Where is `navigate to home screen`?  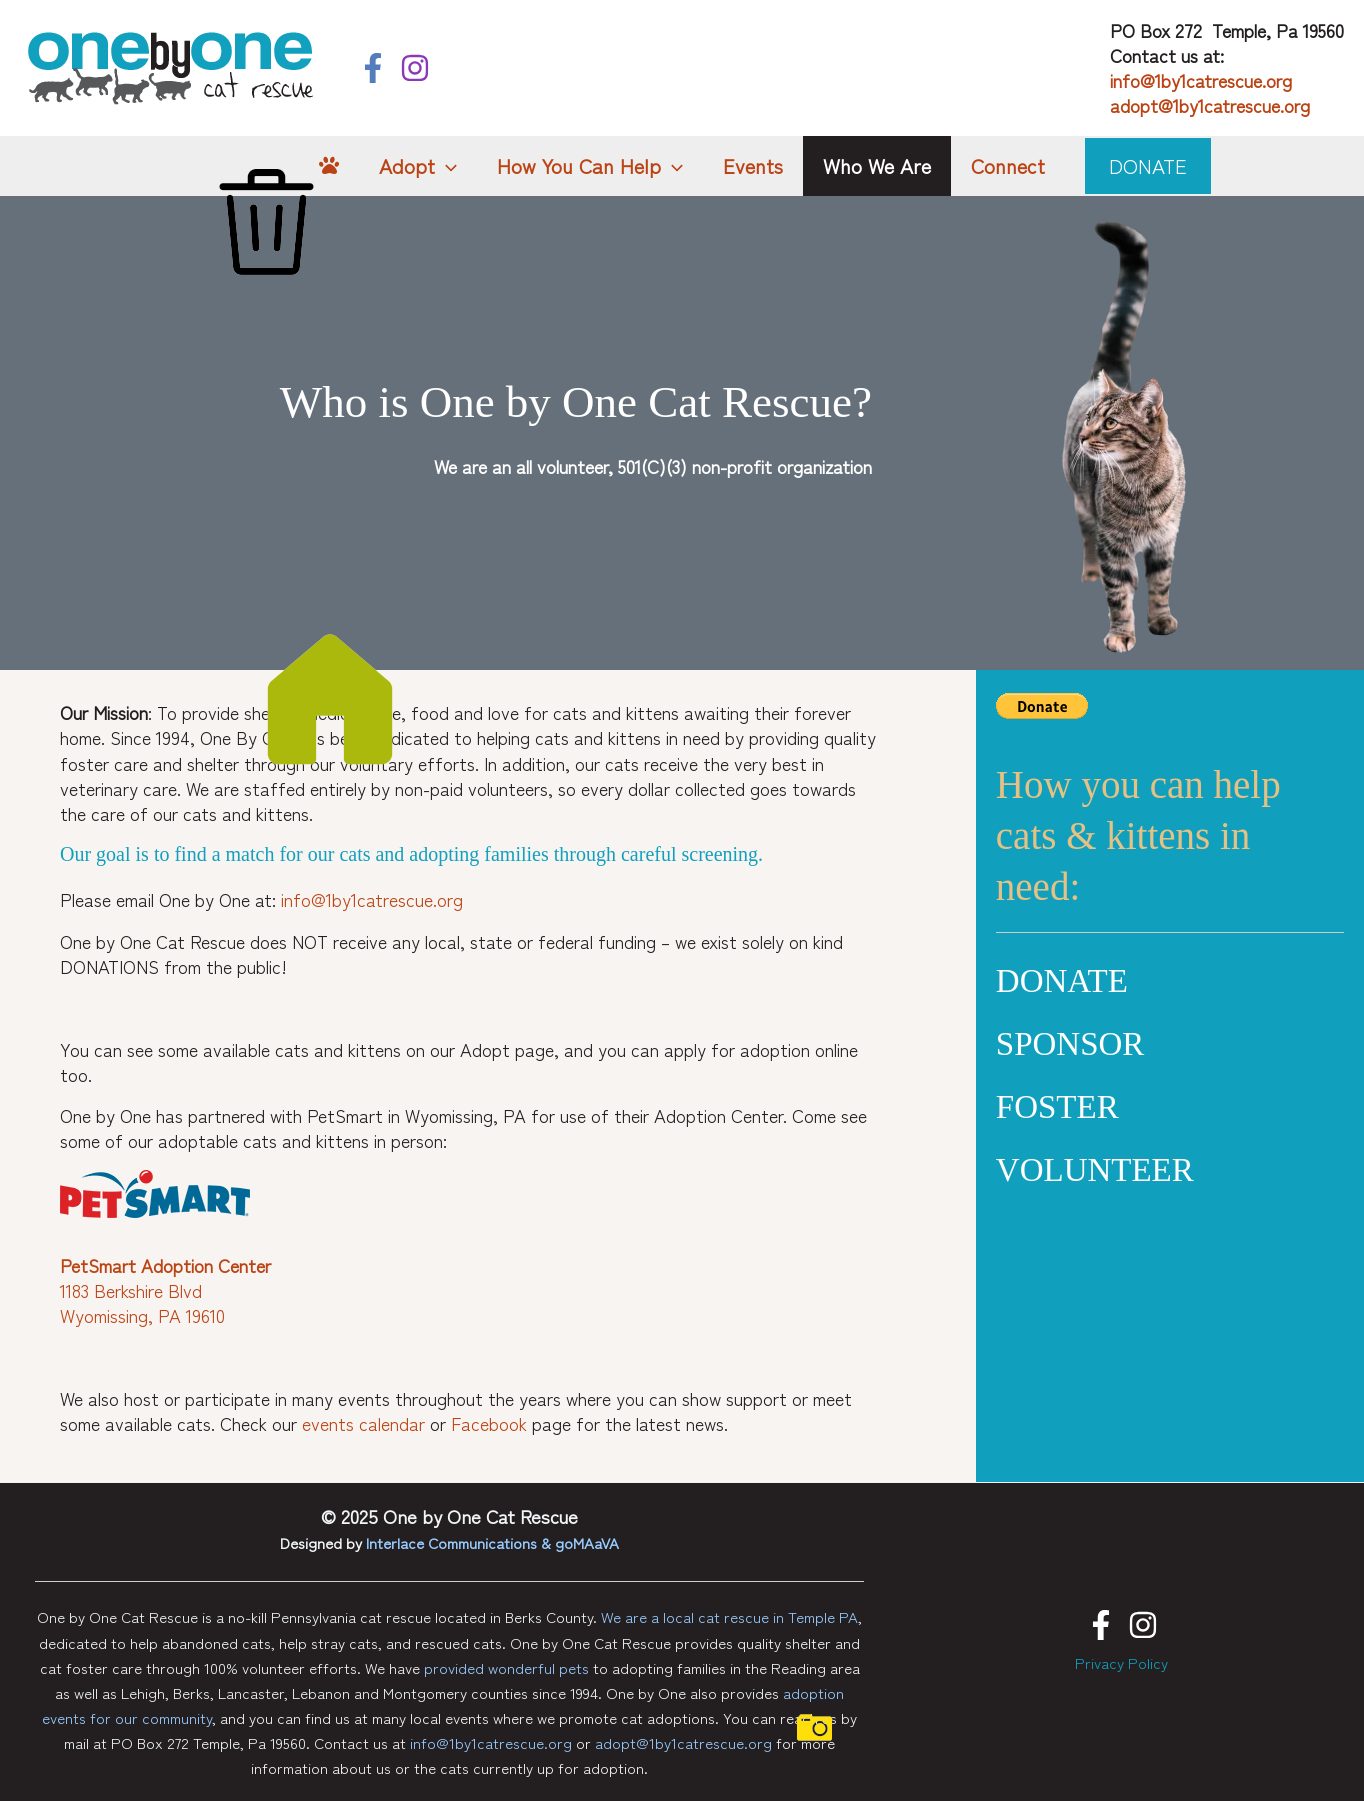
navigate to home screen is located at coordinates (330, 702).